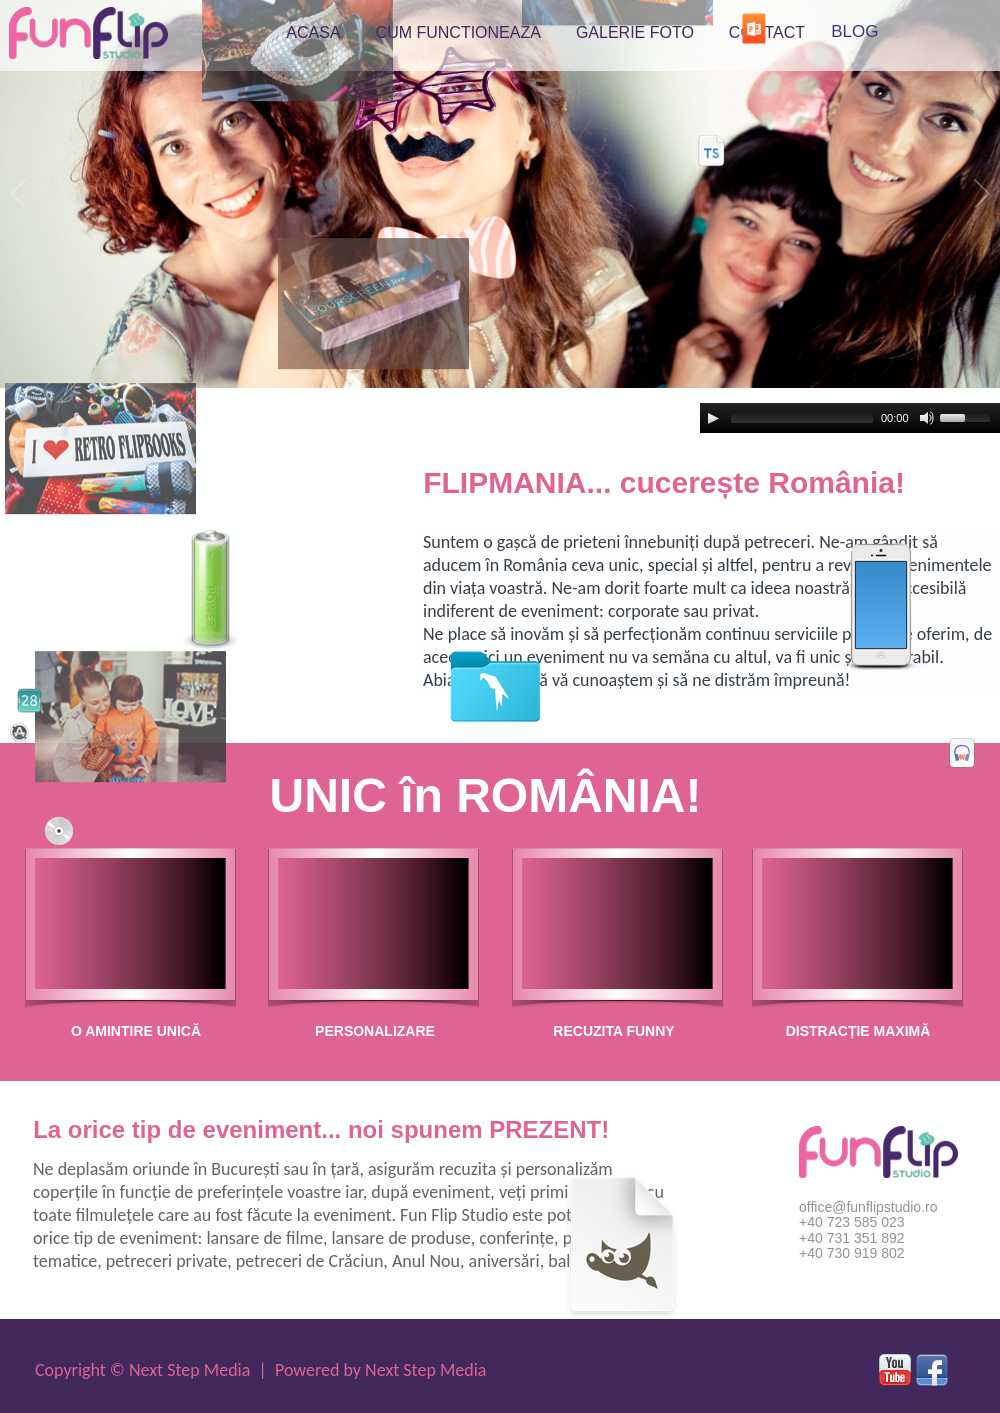 The width and height of the screenshot is (1000, 1413). What do you see at coordinates (495, 689) in the screenshot?
I see `open parrot os system folder` at bounding box center [495, 689].